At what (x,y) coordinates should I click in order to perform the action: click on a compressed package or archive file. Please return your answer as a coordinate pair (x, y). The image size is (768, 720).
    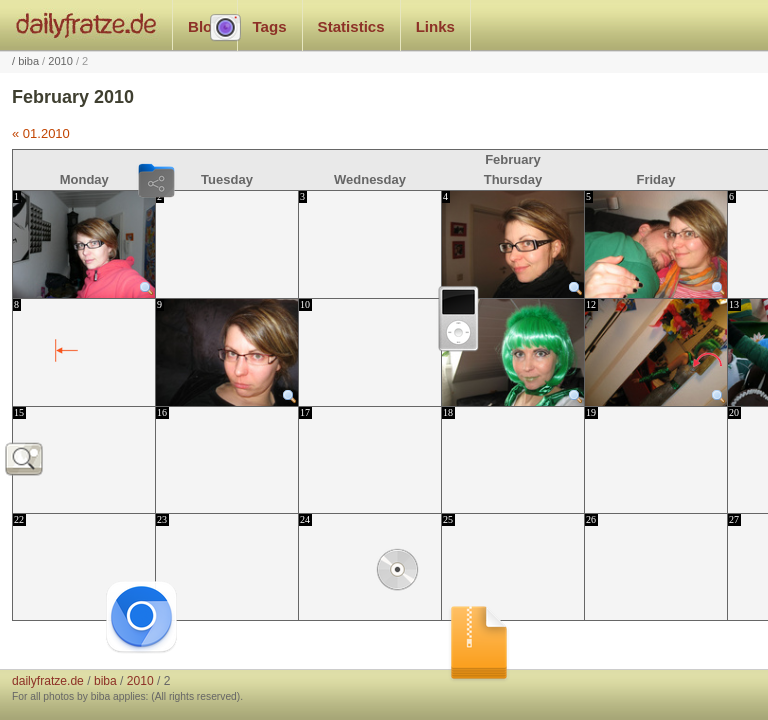
    Looking at the image, I should click on (479, 644).